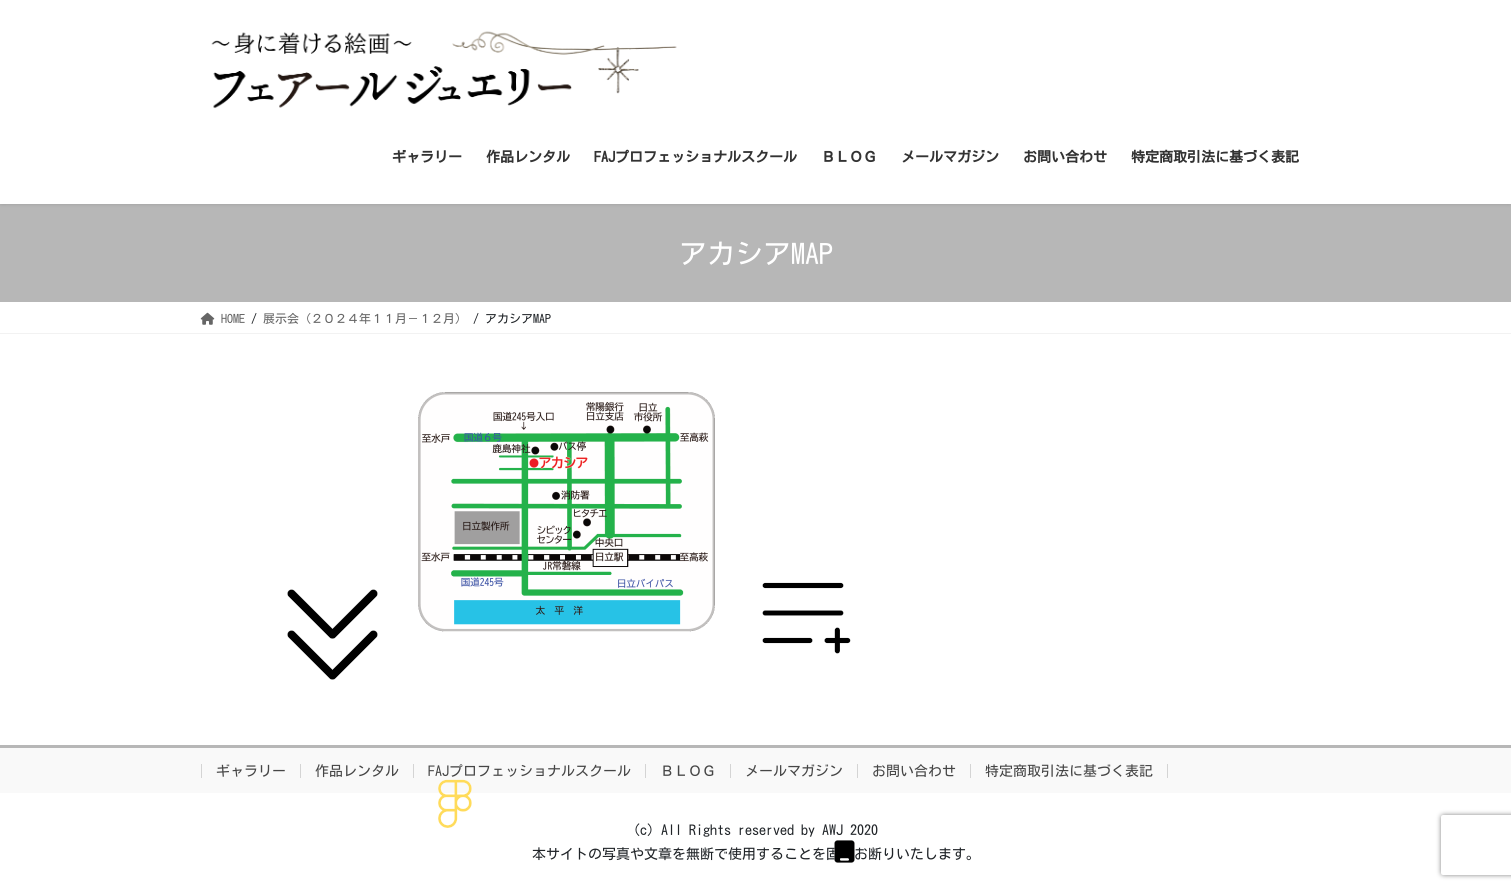 This screenshot has width=1511, height=889. Describe the element at coordinates (803, 613) in the screenshot. I see `add a new item to the list` at that location.